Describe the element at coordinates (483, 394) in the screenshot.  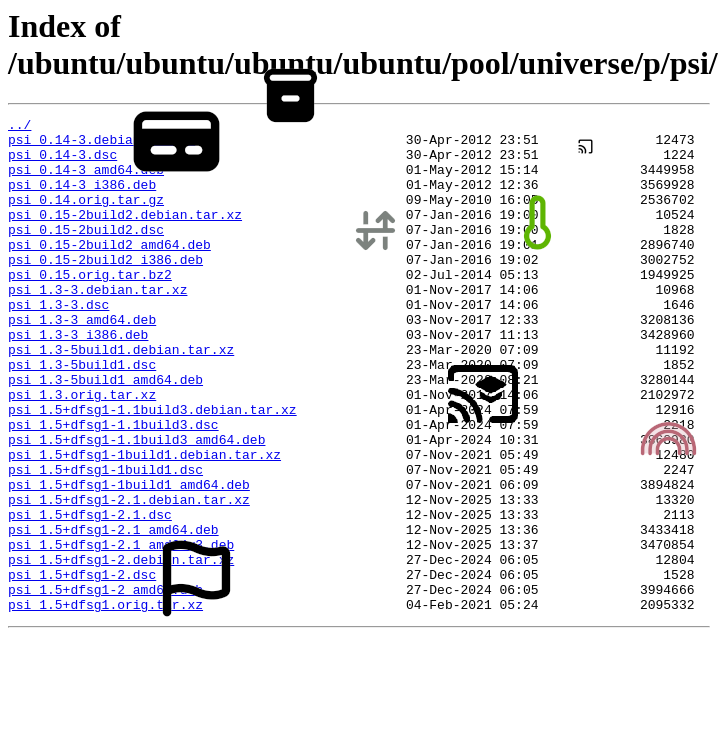
I see `cast or share educational content to a display` at that location.